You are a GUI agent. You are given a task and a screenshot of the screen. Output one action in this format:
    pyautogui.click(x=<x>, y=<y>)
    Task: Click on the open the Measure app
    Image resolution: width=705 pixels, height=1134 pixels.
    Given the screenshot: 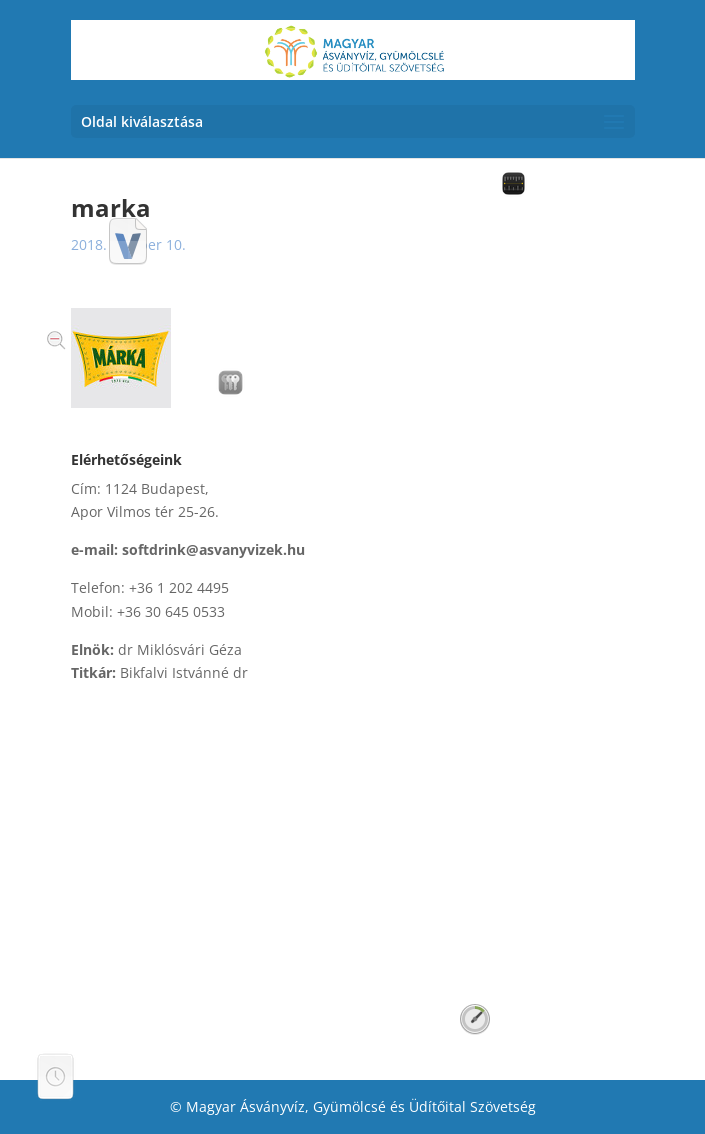 What is the action you would take?
    pyautogui.click(x=513, y=183)
    